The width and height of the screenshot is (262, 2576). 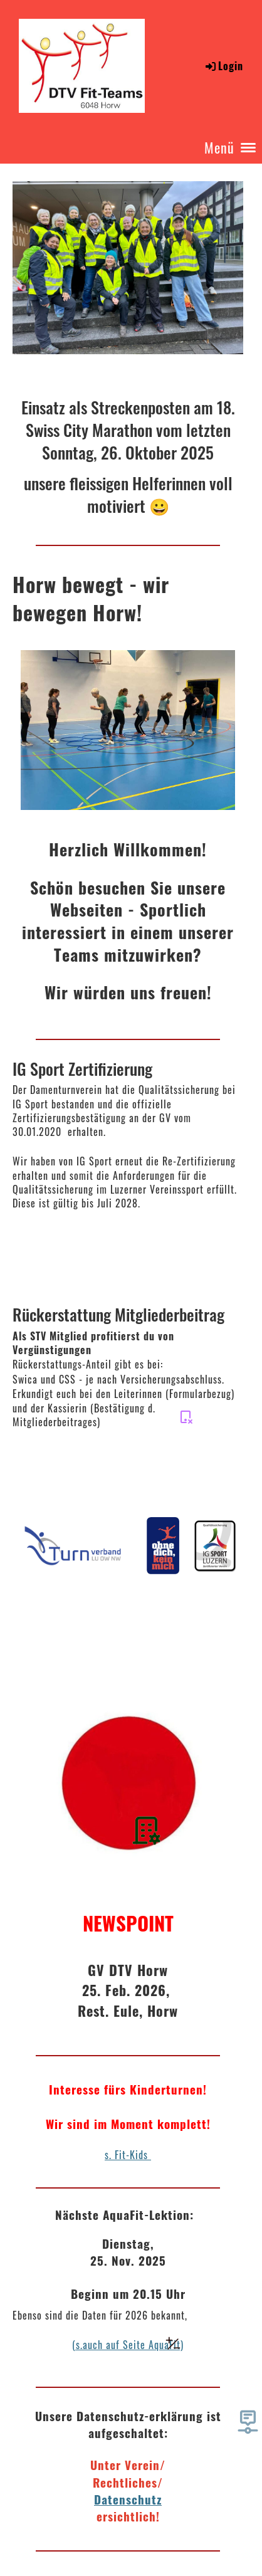 What do you see at coordinates (173, 2344) in the screenshot?
I see `toggle between adding or subtracting values` at bounding box center [173, 2344].